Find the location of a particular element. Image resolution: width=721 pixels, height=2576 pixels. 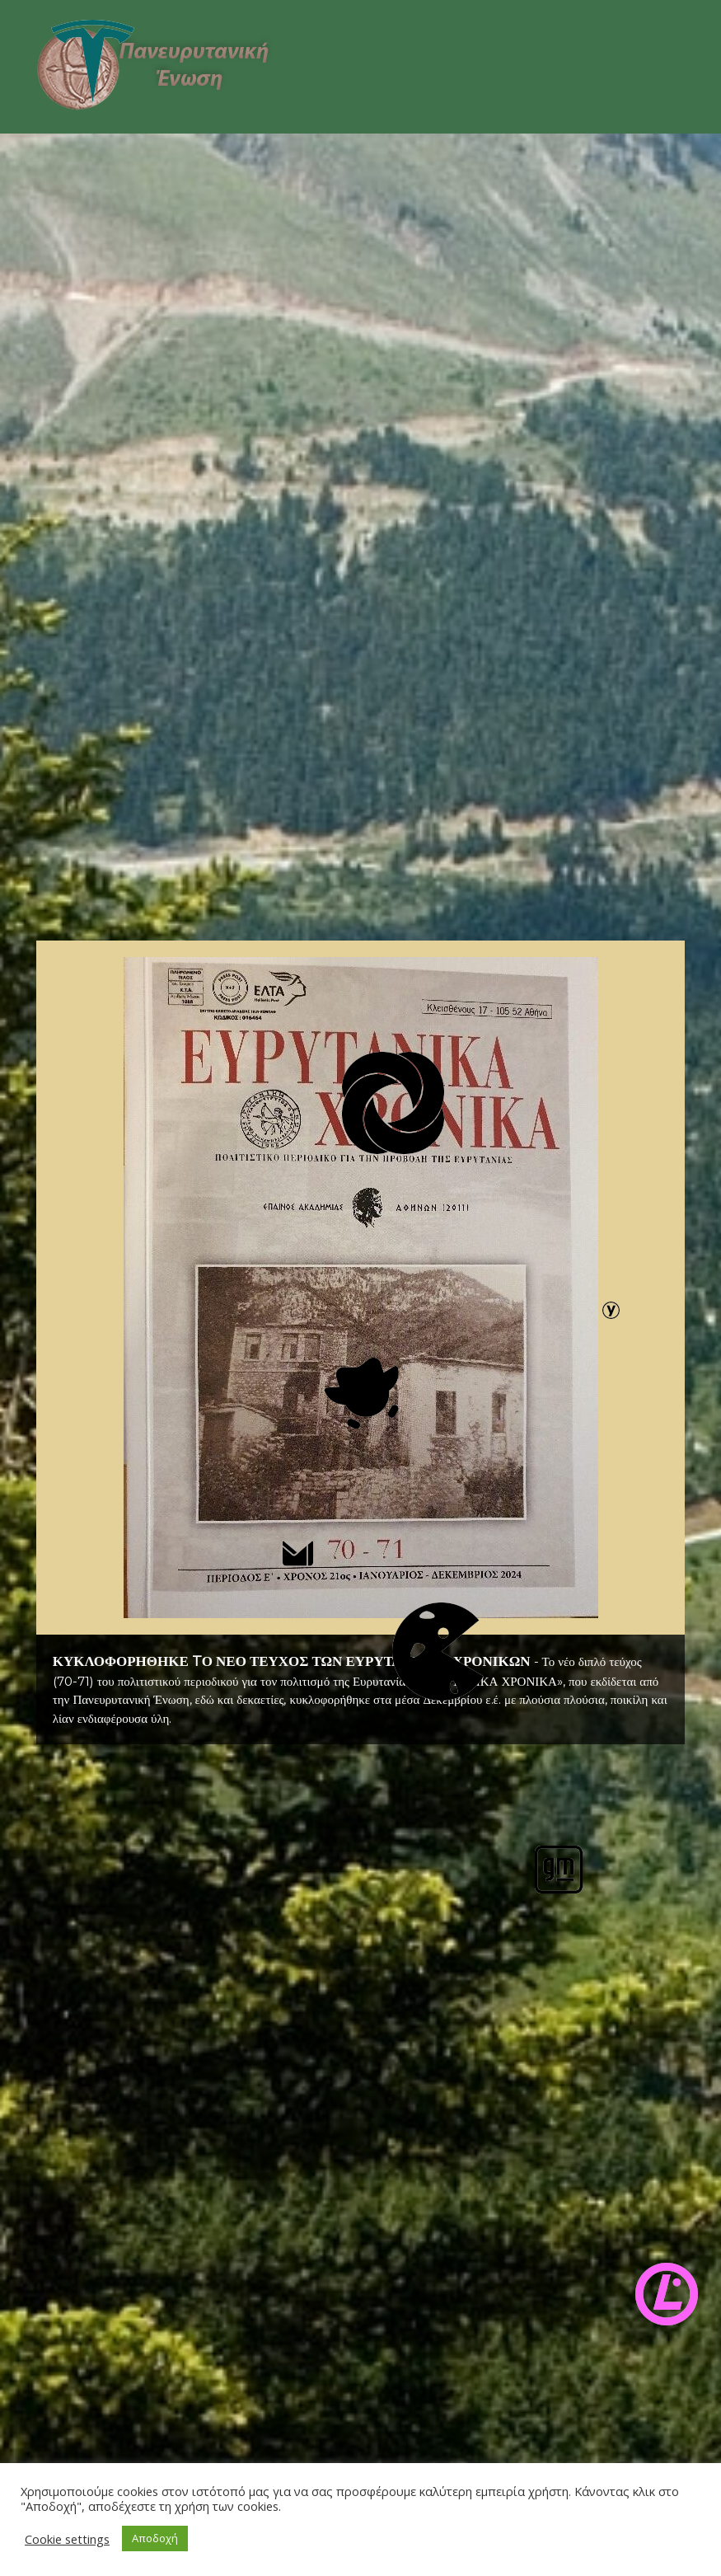

open ProtonMail app is located at coordinates (297, 1553).